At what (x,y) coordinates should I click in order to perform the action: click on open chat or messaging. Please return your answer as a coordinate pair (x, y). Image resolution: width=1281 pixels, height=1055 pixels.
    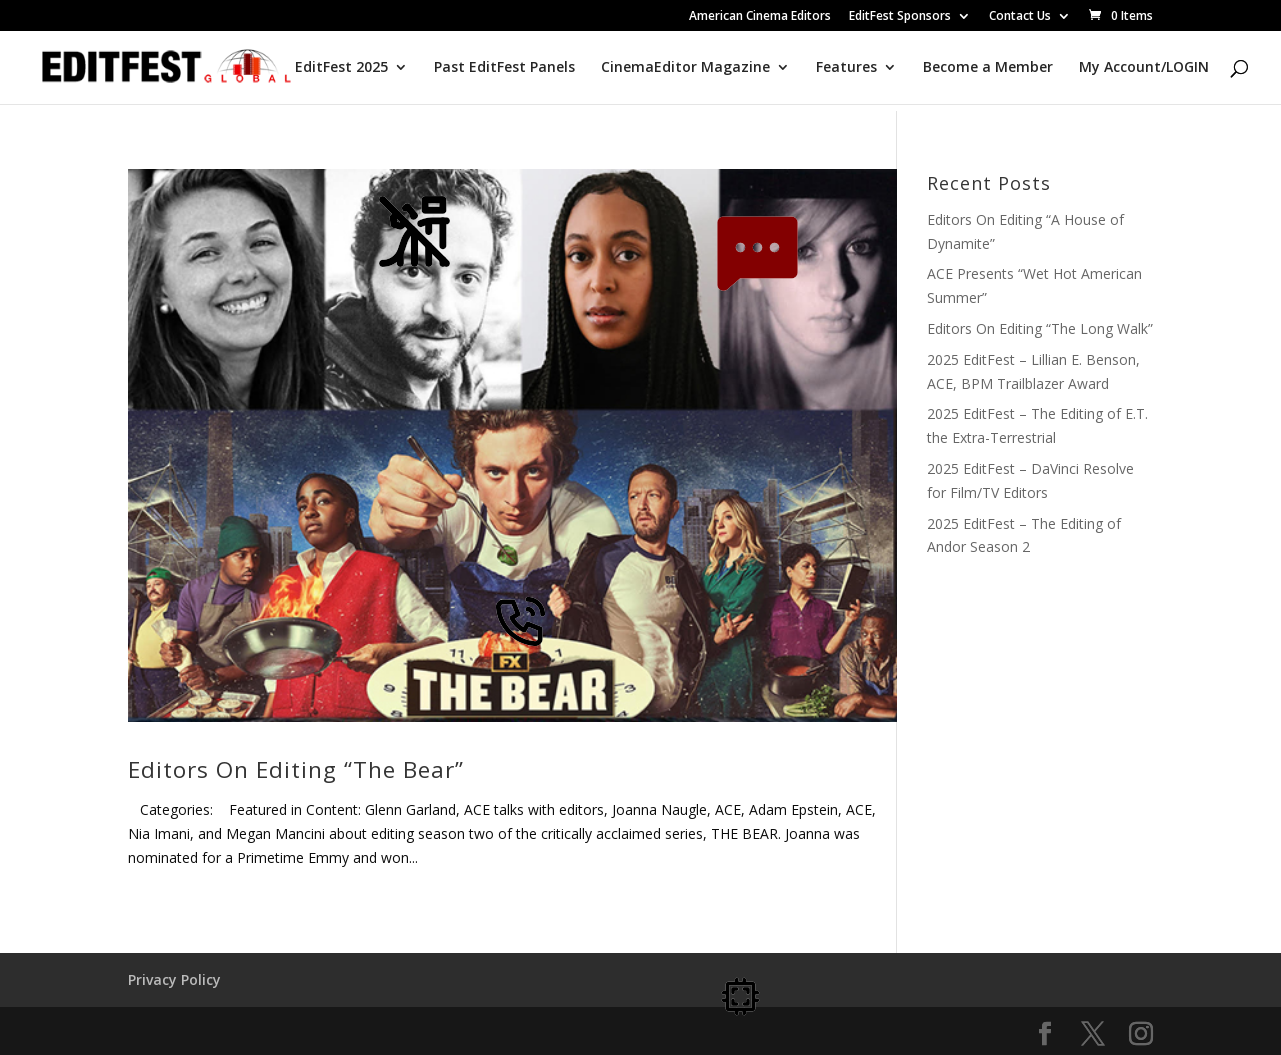
    Looking at the image, I should click on (757, 247).